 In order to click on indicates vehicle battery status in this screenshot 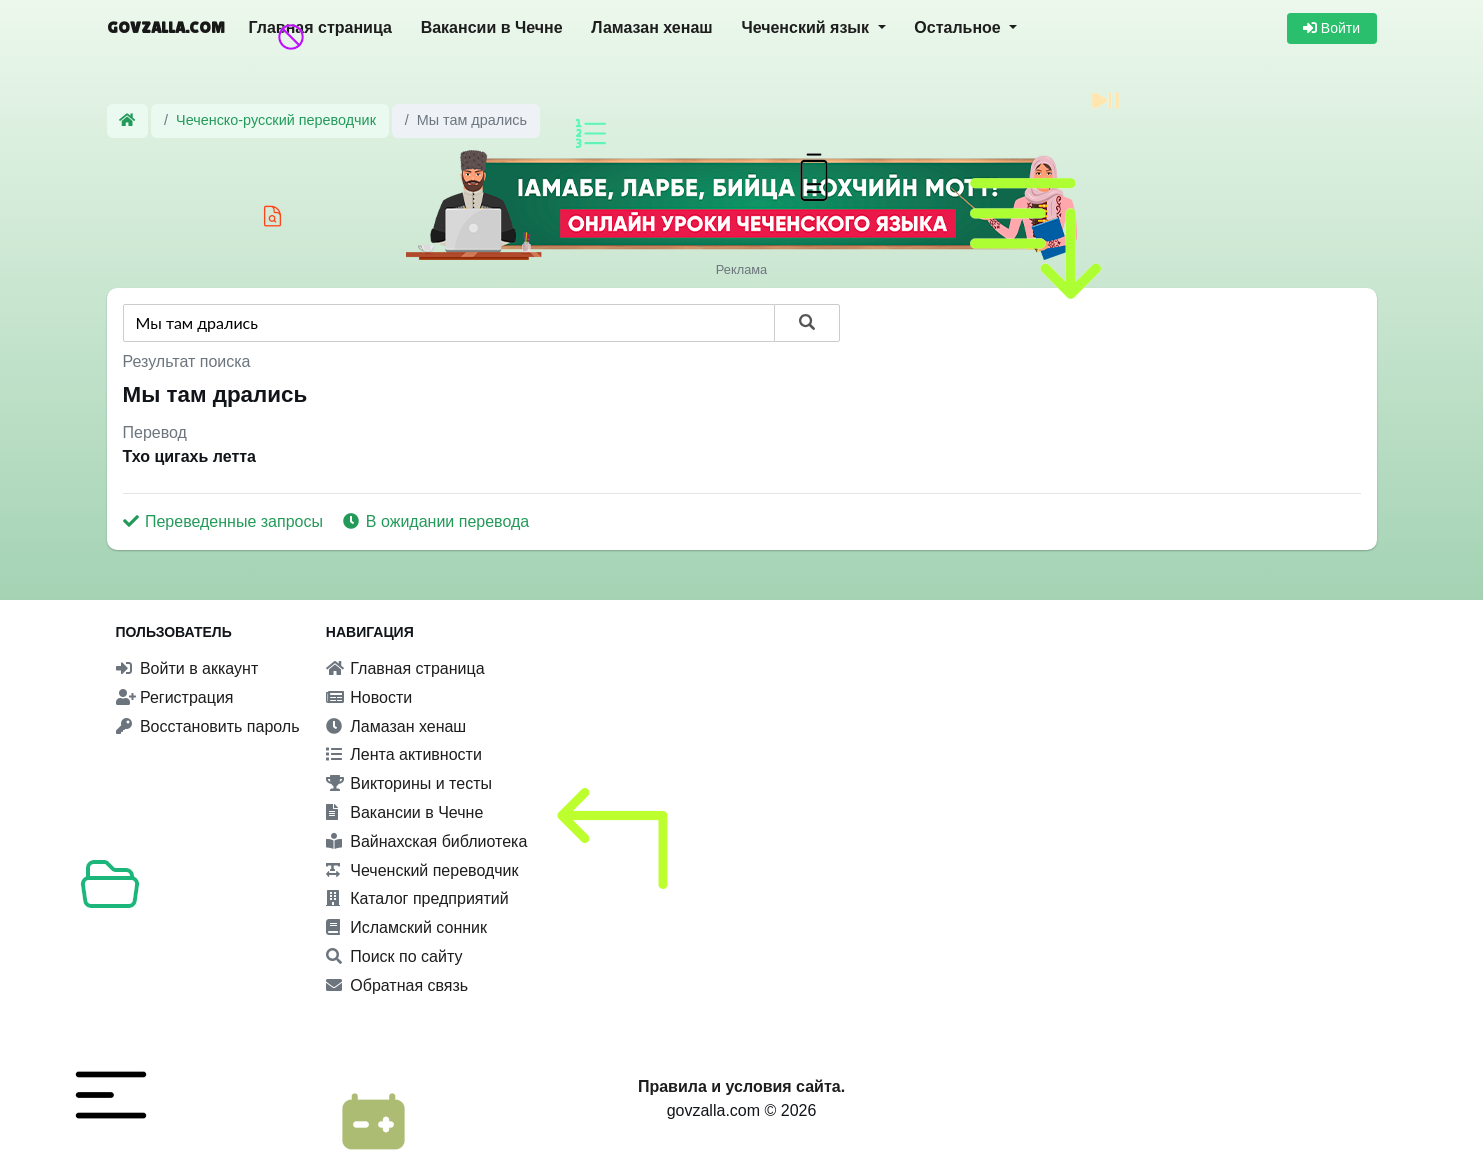, I will do `click(373, 1124)`.